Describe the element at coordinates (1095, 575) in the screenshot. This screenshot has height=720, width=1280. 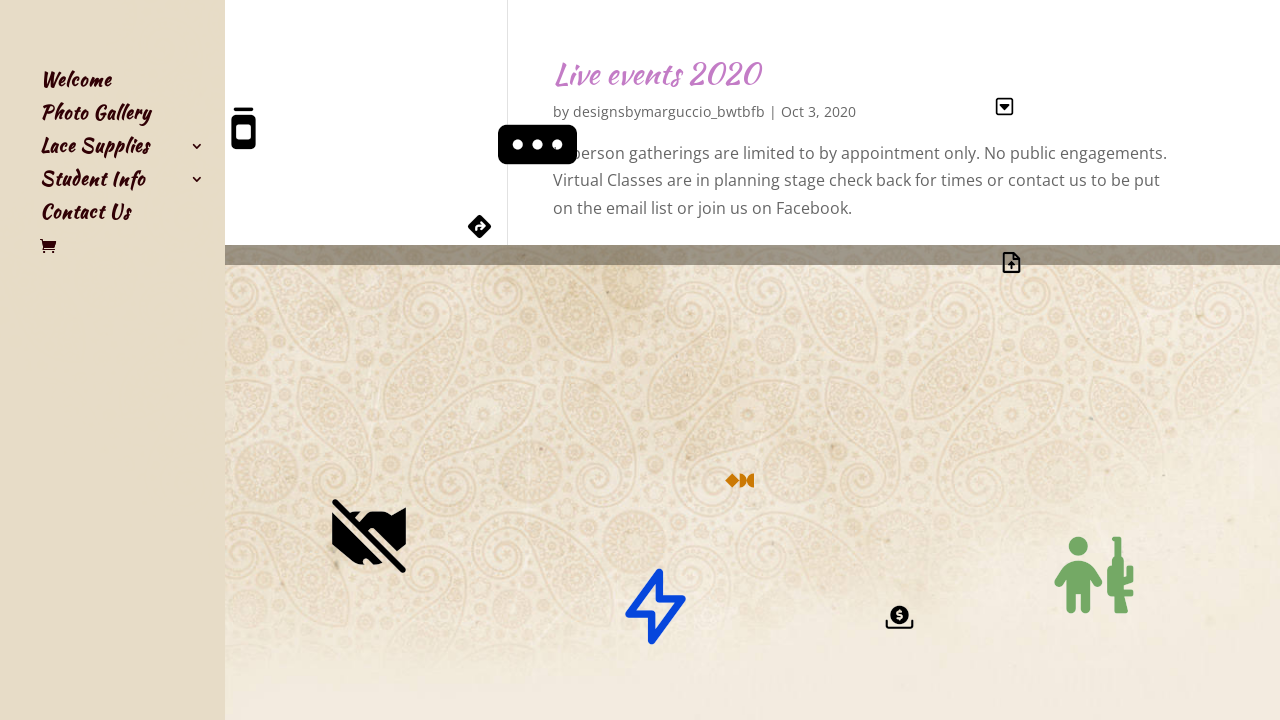
I see `indicates child soldier awareness or prevention cause` at that location.